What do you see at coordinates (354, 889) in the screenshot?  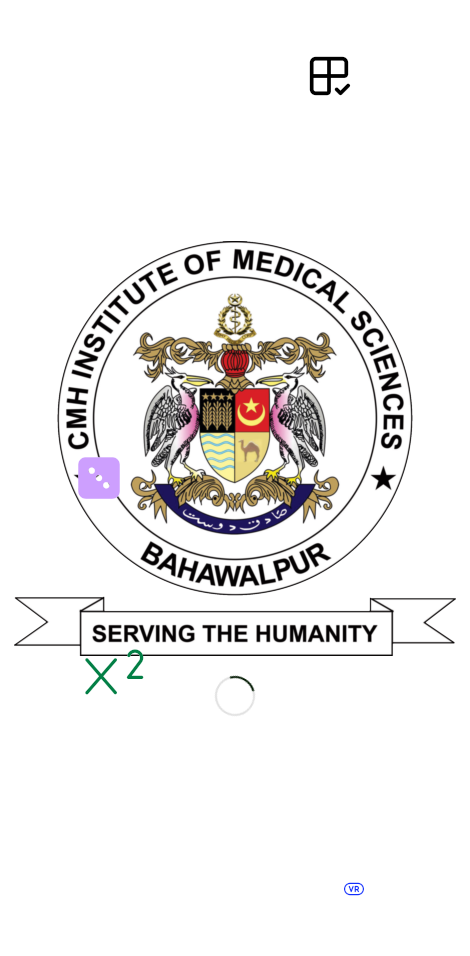 I see `access virtual reality mode or features` at bounding box center [354, 889].